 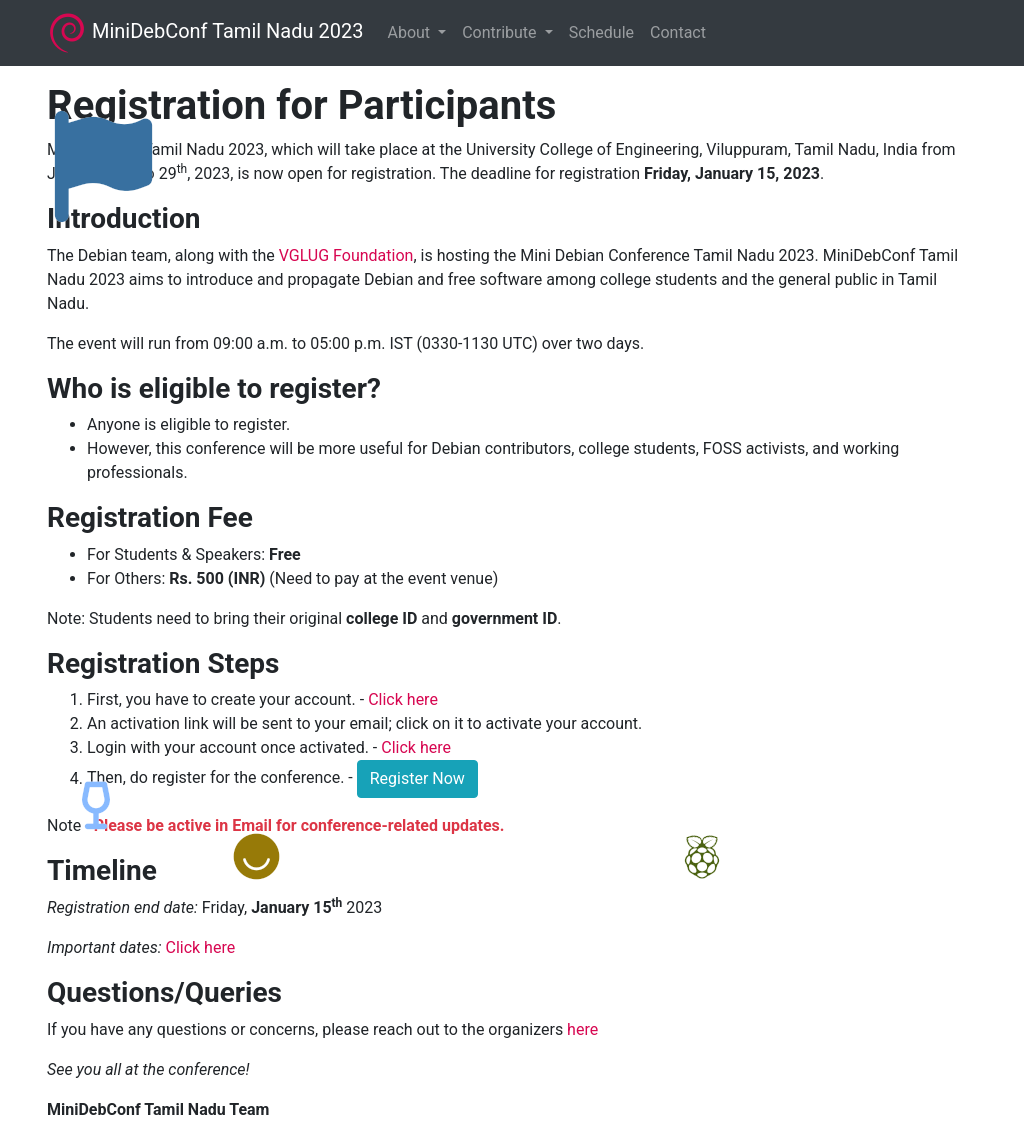 I want to click on browse wine or beverage options, so click(x=96, y=804).